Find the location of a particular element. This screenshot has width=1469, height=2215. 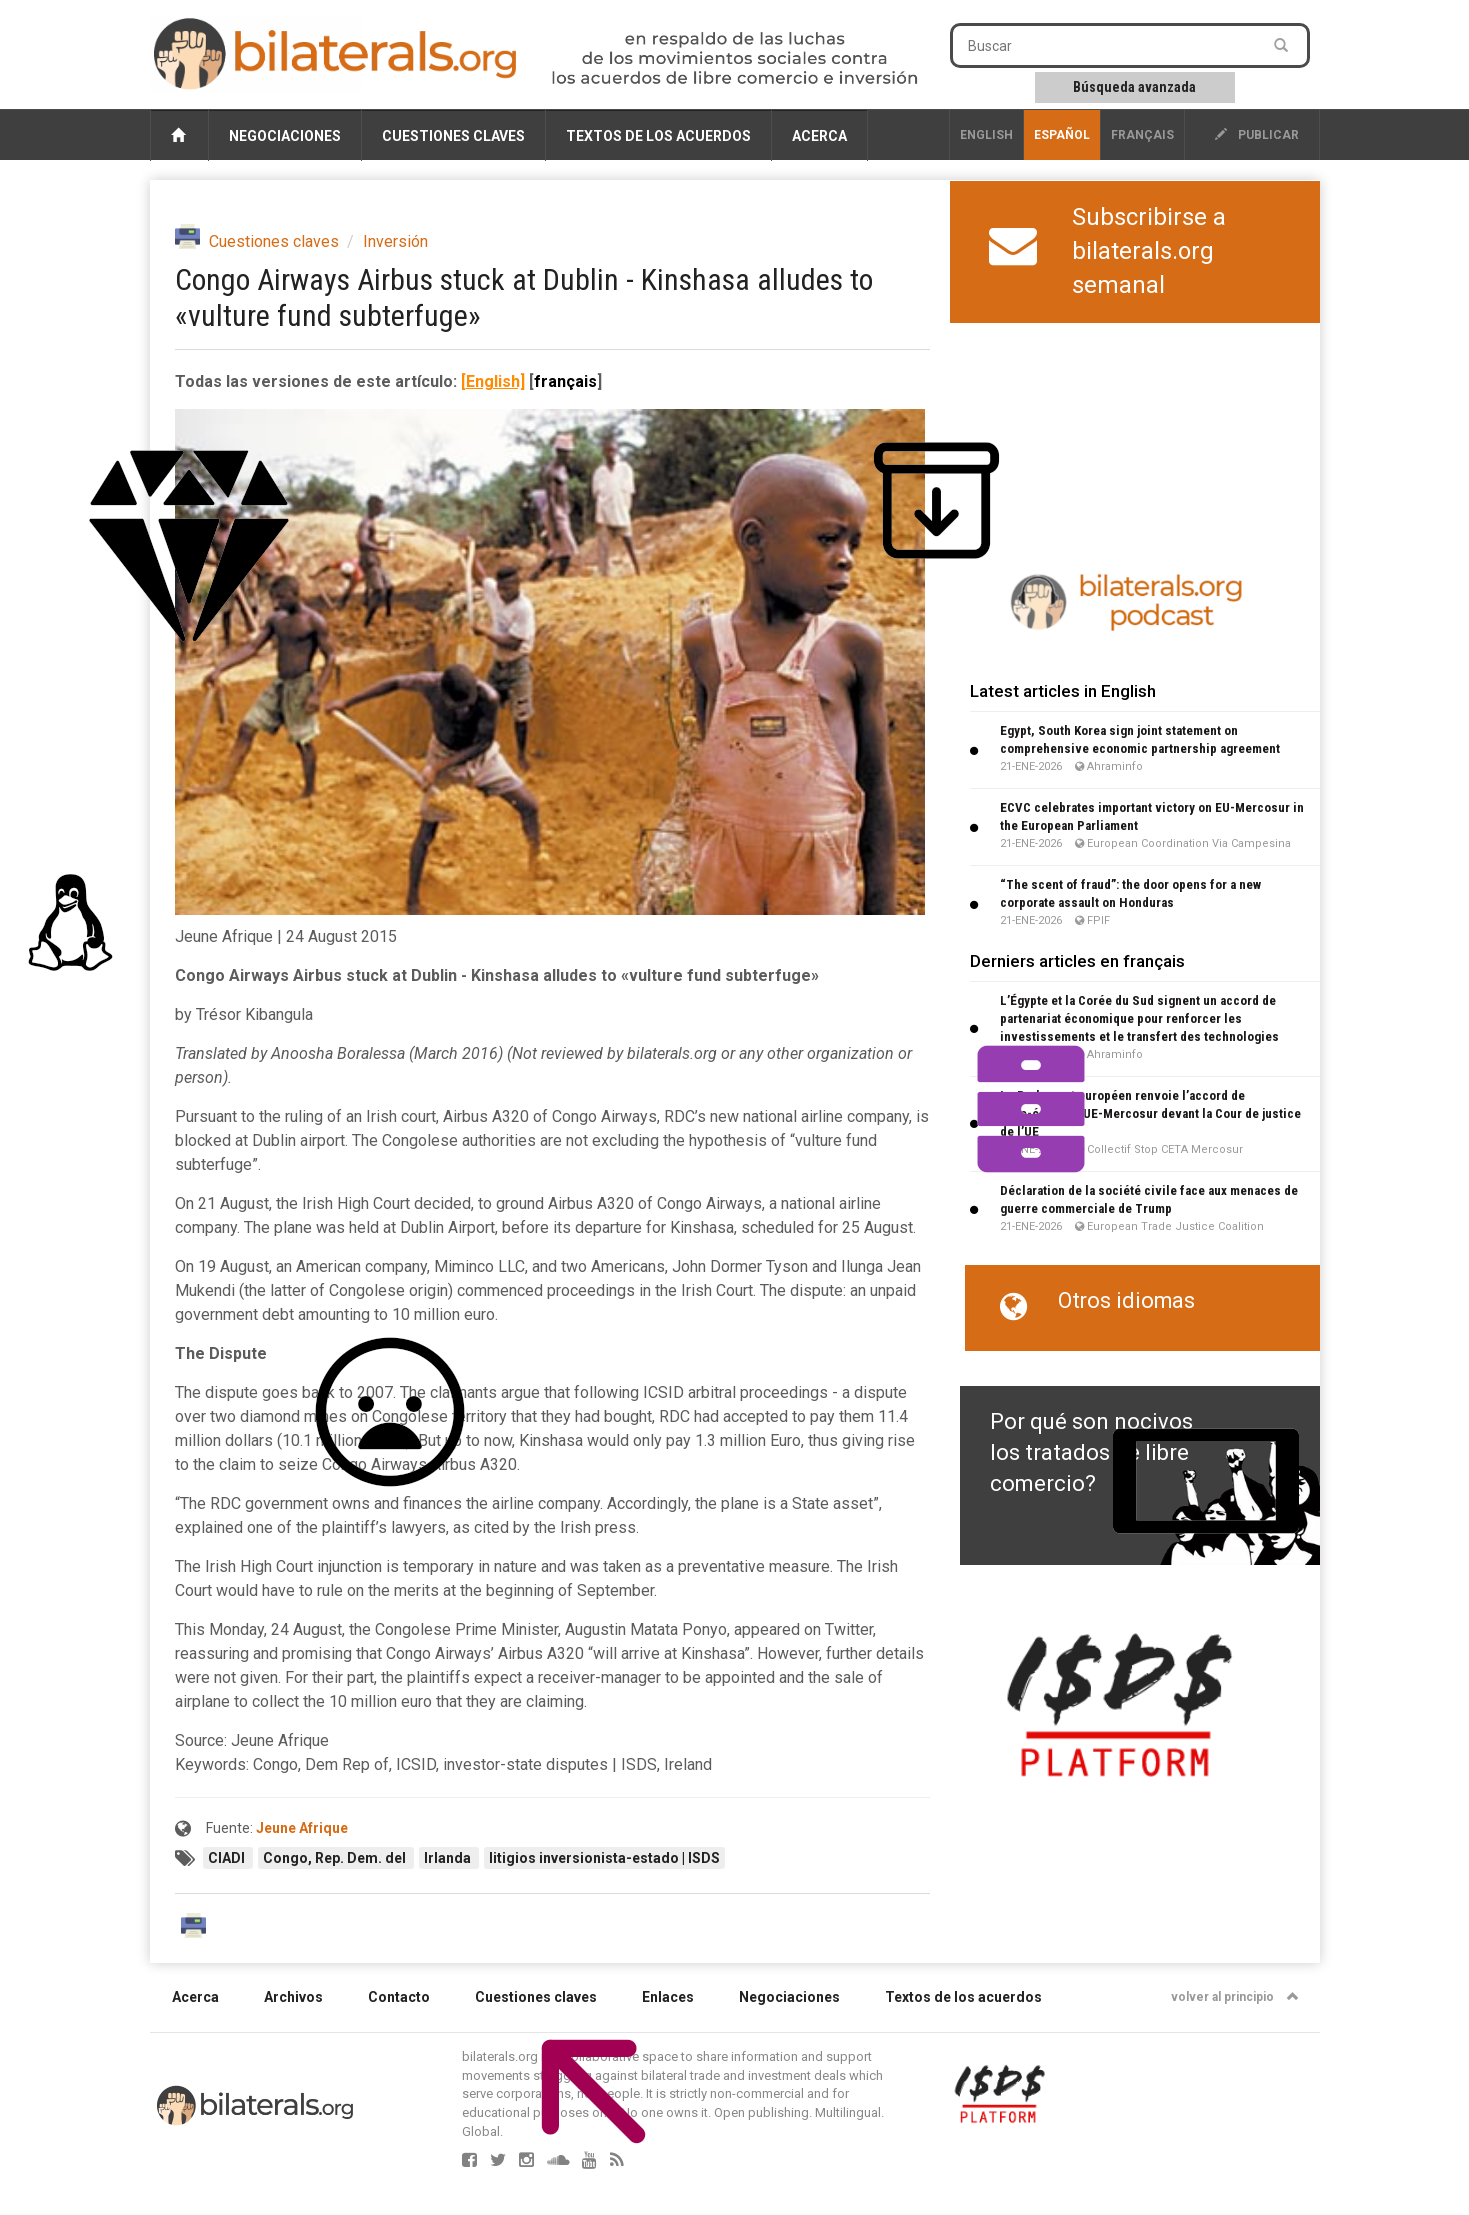

browse furniture or home decor items is located at coordinates (1031, 1109).